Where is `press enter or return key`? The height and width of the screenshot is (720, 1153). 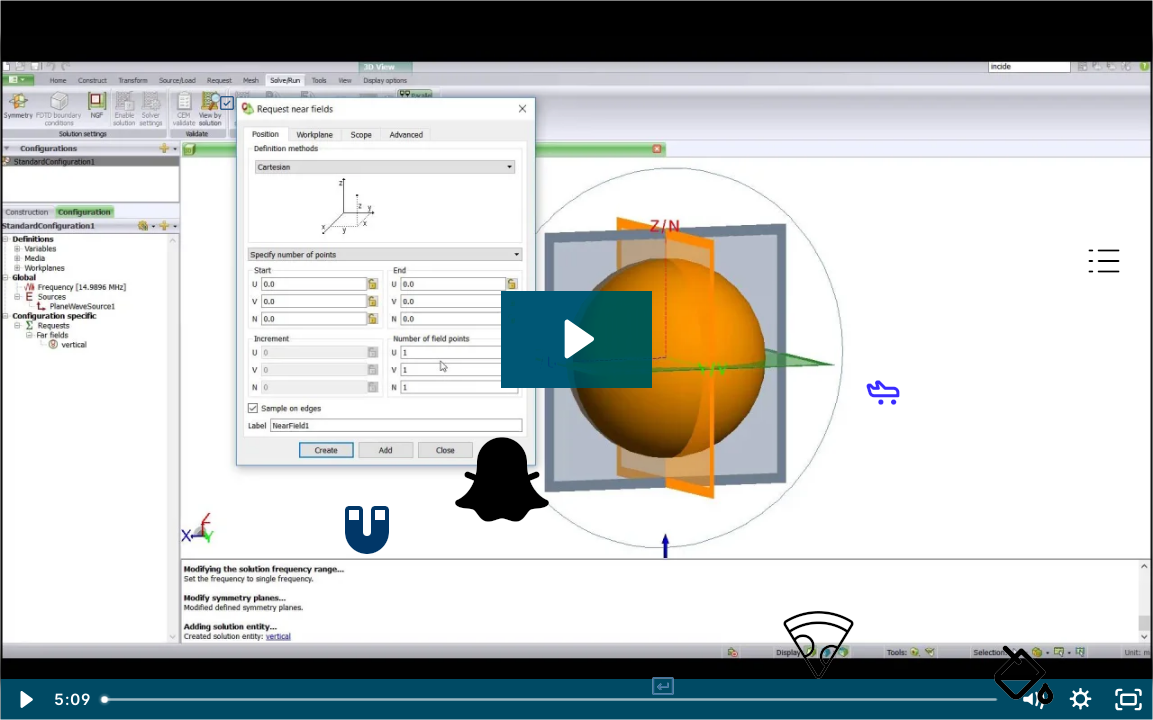
press enter or return key is located at coordinates (663, 686).